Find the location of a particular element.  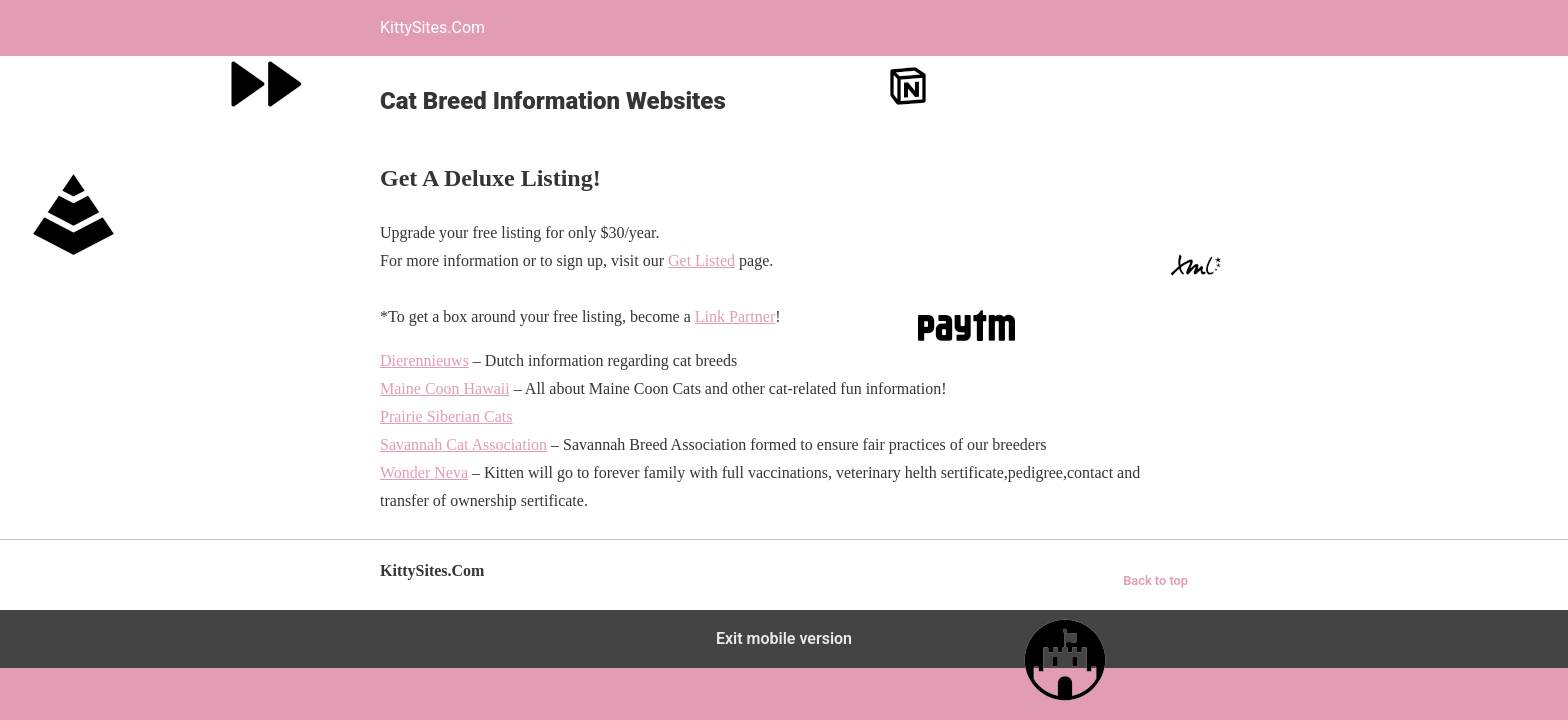

red app logo is located at coordinates (73, 214).